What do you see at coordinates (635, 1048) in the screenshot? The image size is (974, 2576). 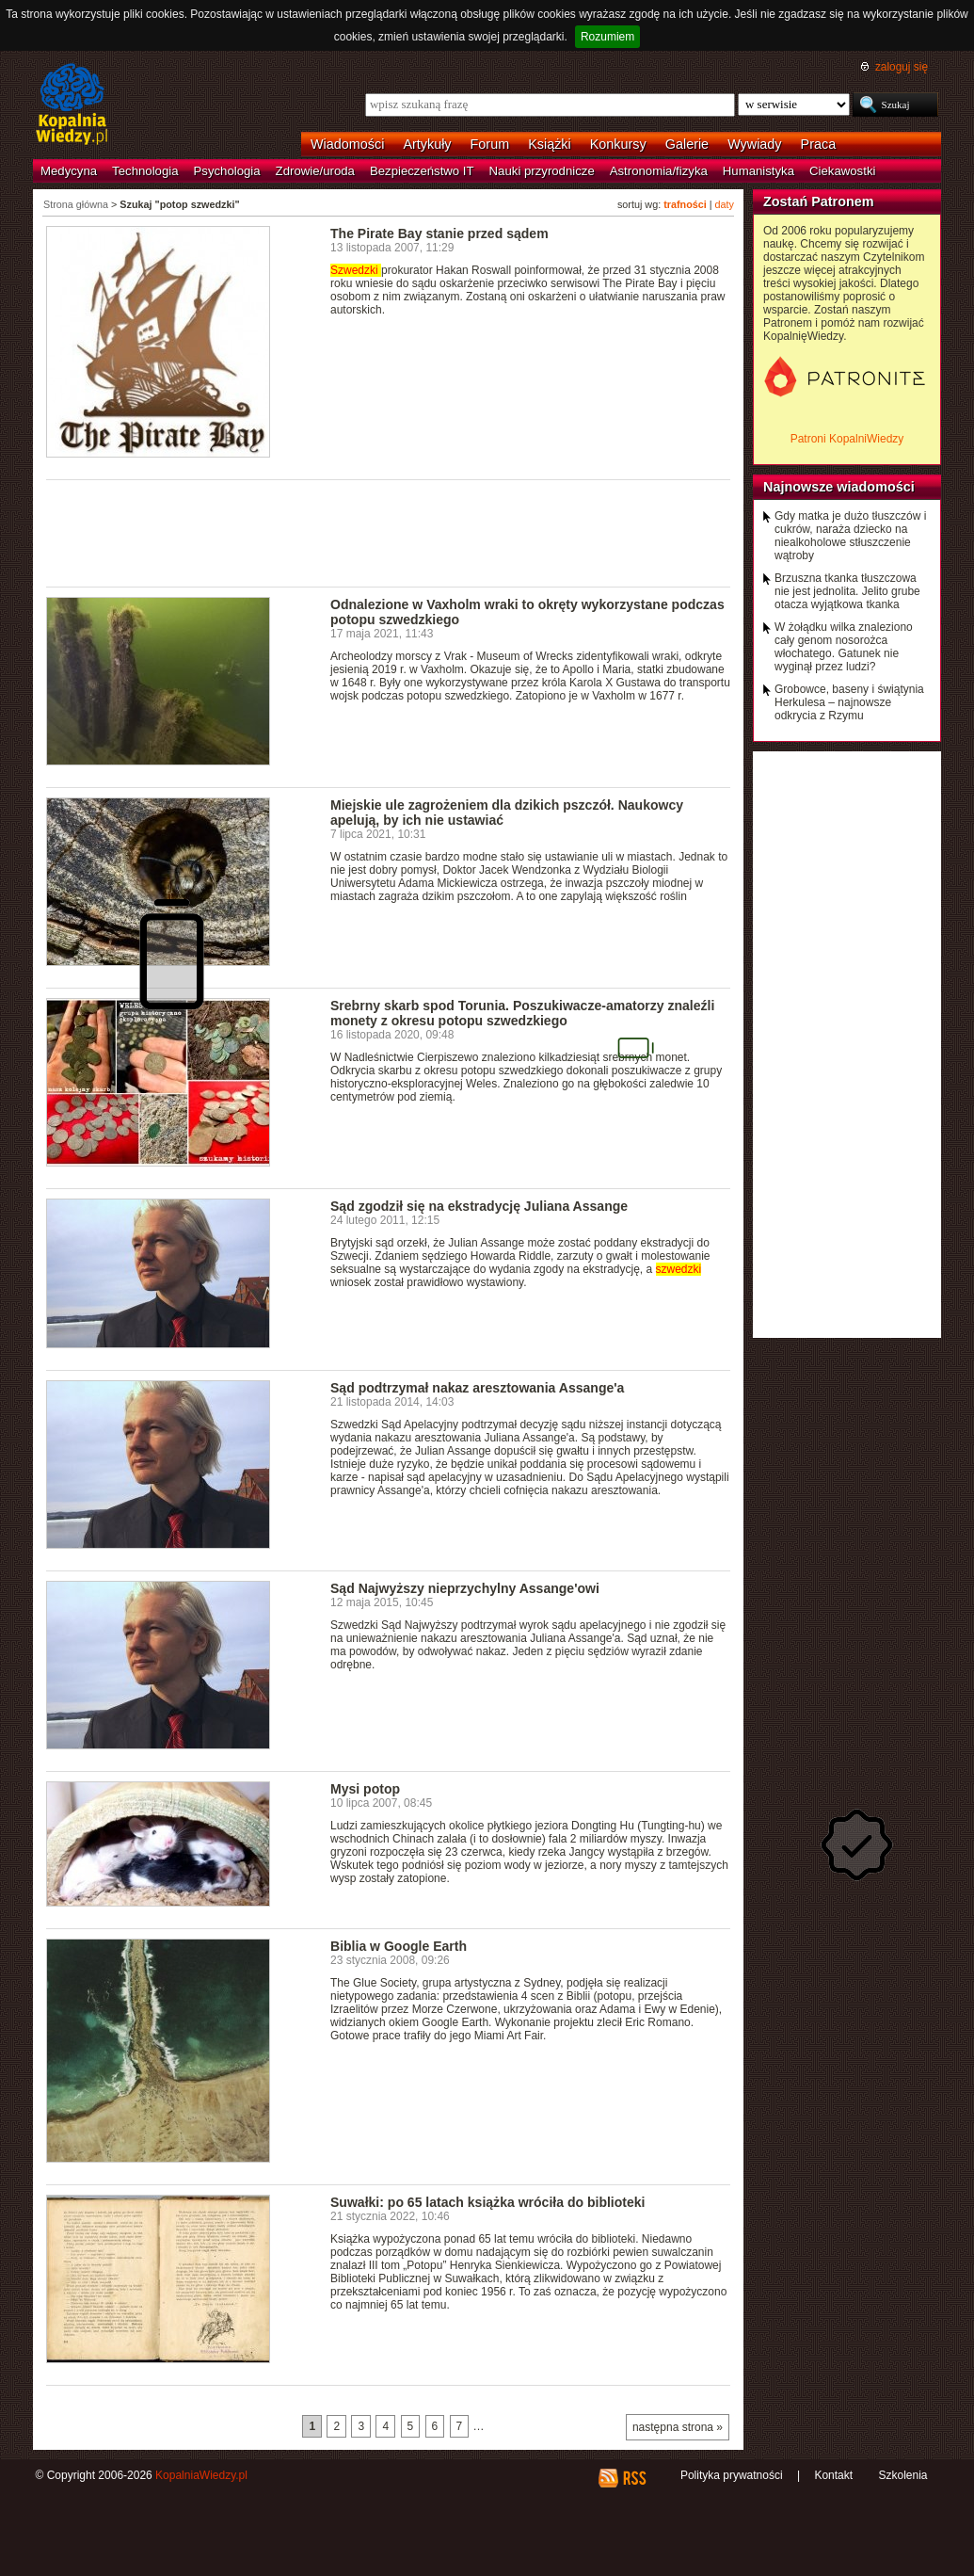 I see `indicates battery is empty or depleted` at bounding box center [635, 1048].